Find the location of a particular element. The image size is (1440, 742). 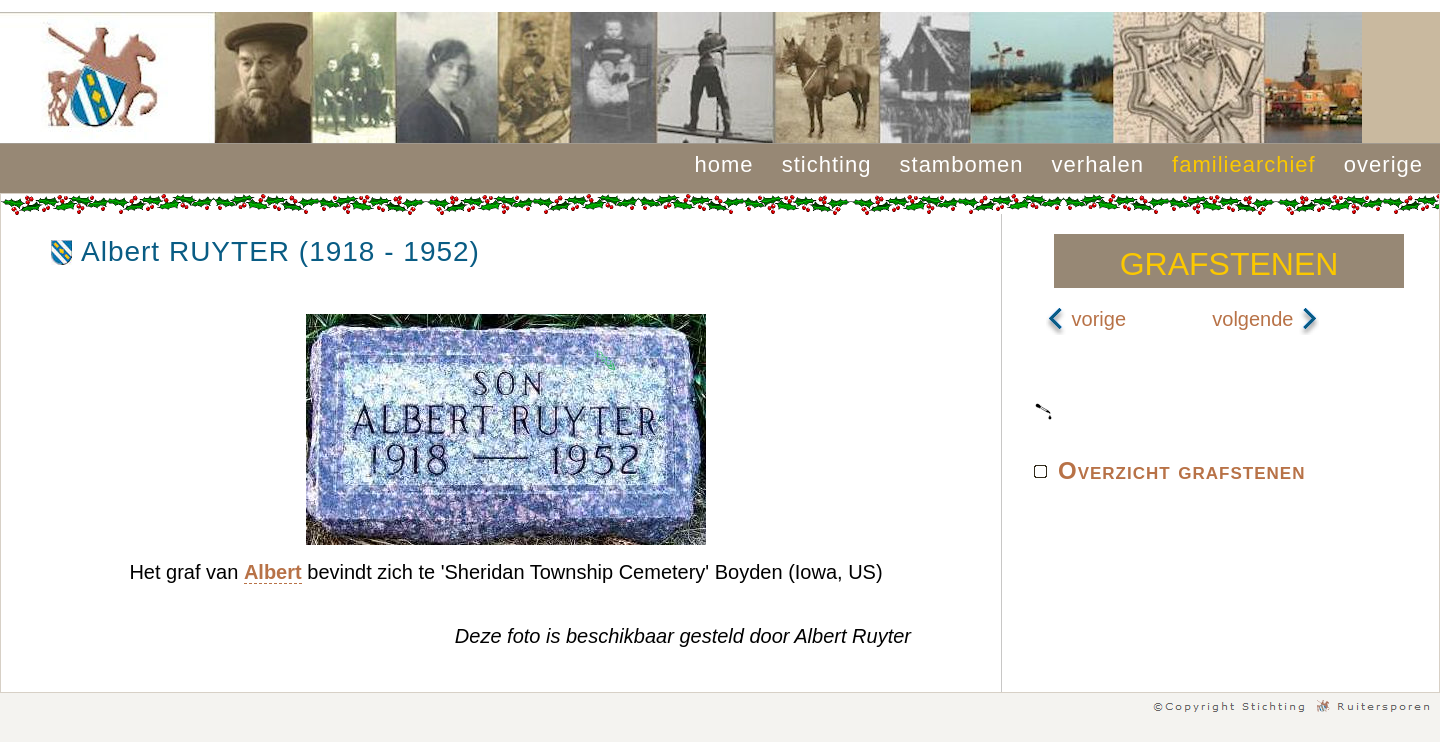

select a color from the canvas is located at coordinates (1043, 411).